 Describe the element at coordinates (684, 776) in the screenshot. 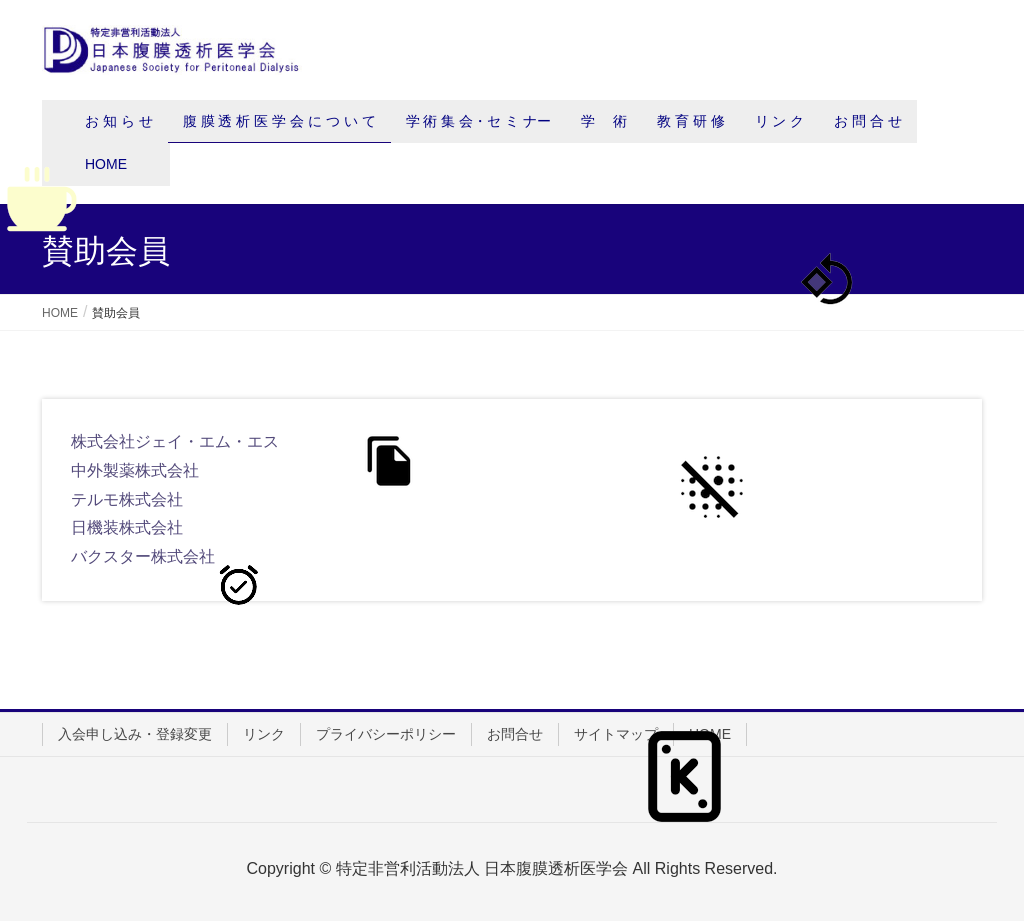

I see `king playing card in a card game app` at that location.